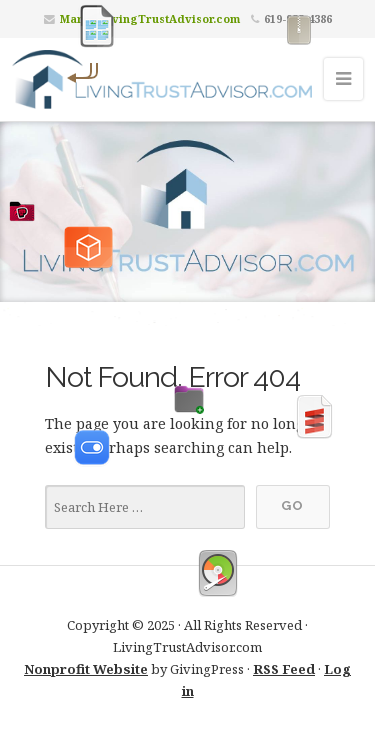 Image resolution: width=375 pixels, height=750 pixels. I want to click on open a 3D model file in STL format, so click(88, 245).